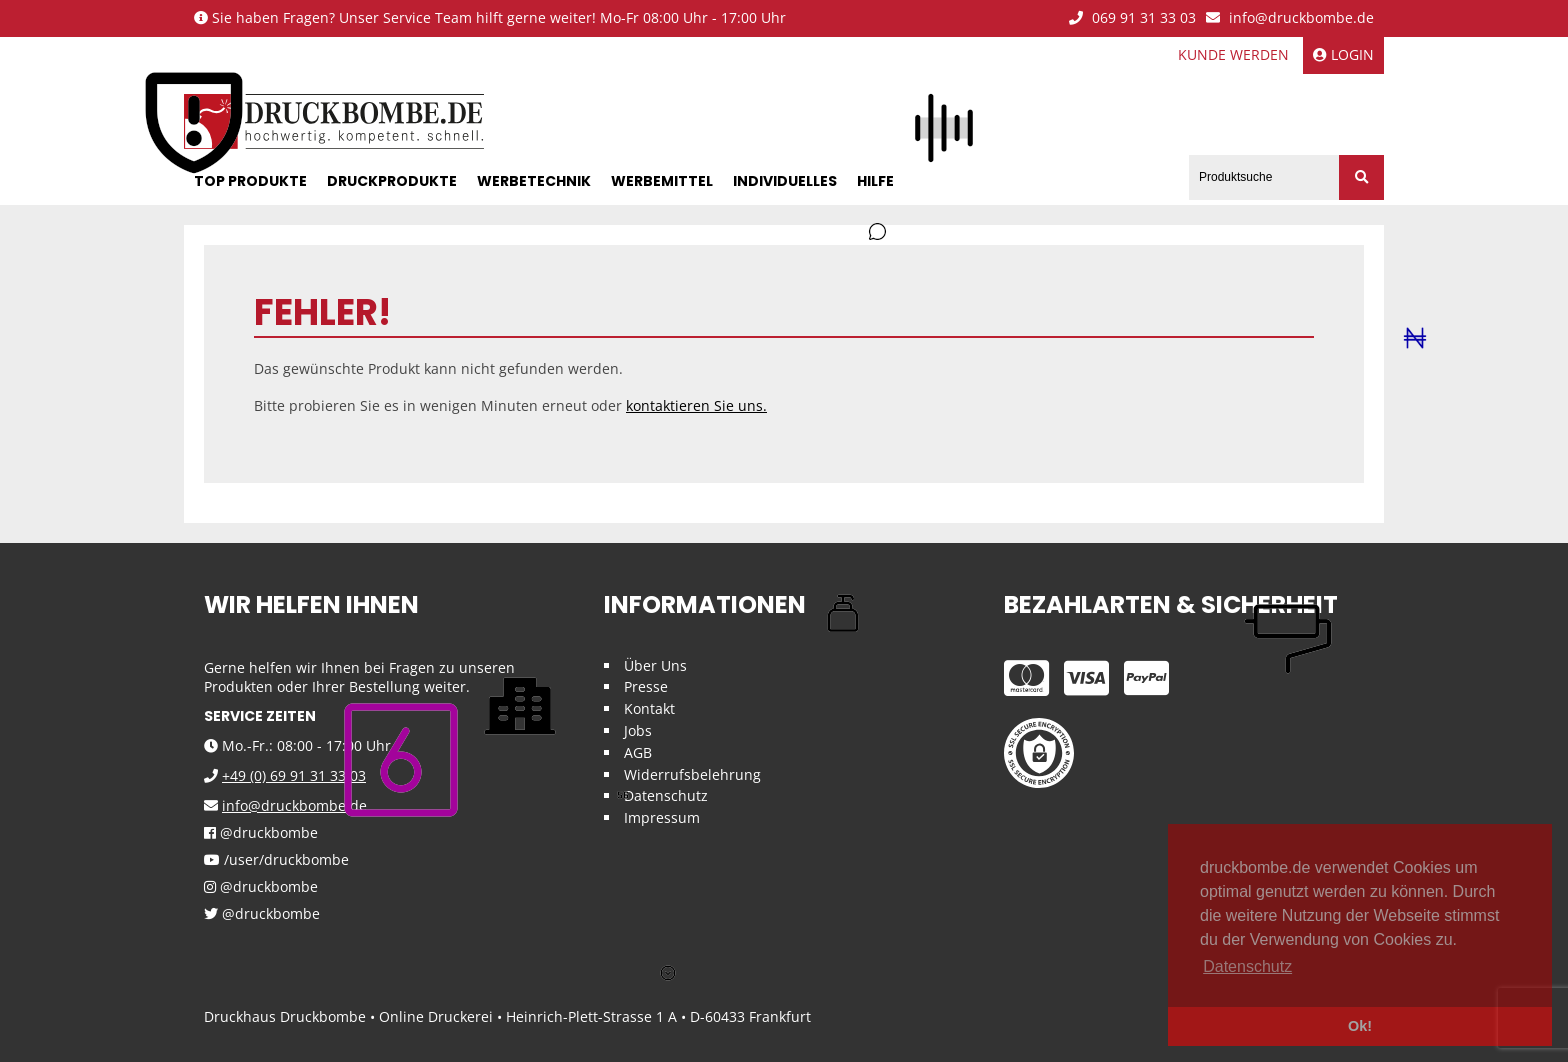 The width and height of the screenshot is (1568, 1062). What do you see at coordinates (520, 706) in the screenshot?
I see `view apartment or residential listings` at bounding box center [520, 706].